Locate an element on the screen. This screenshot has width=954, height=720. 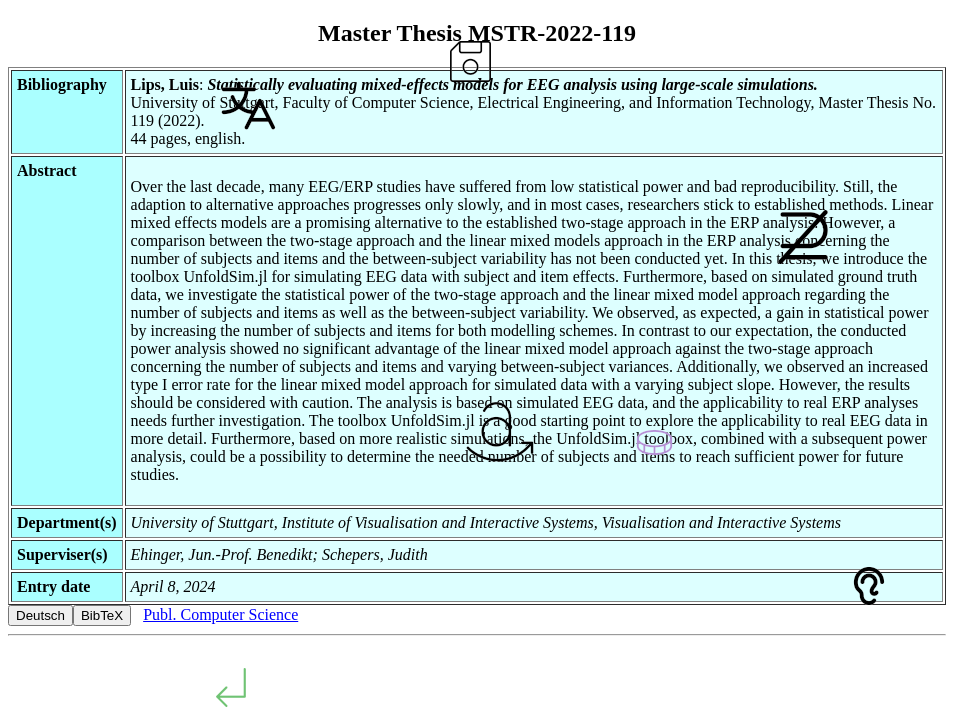
translate text to another language is located at coordinates (246, 106).